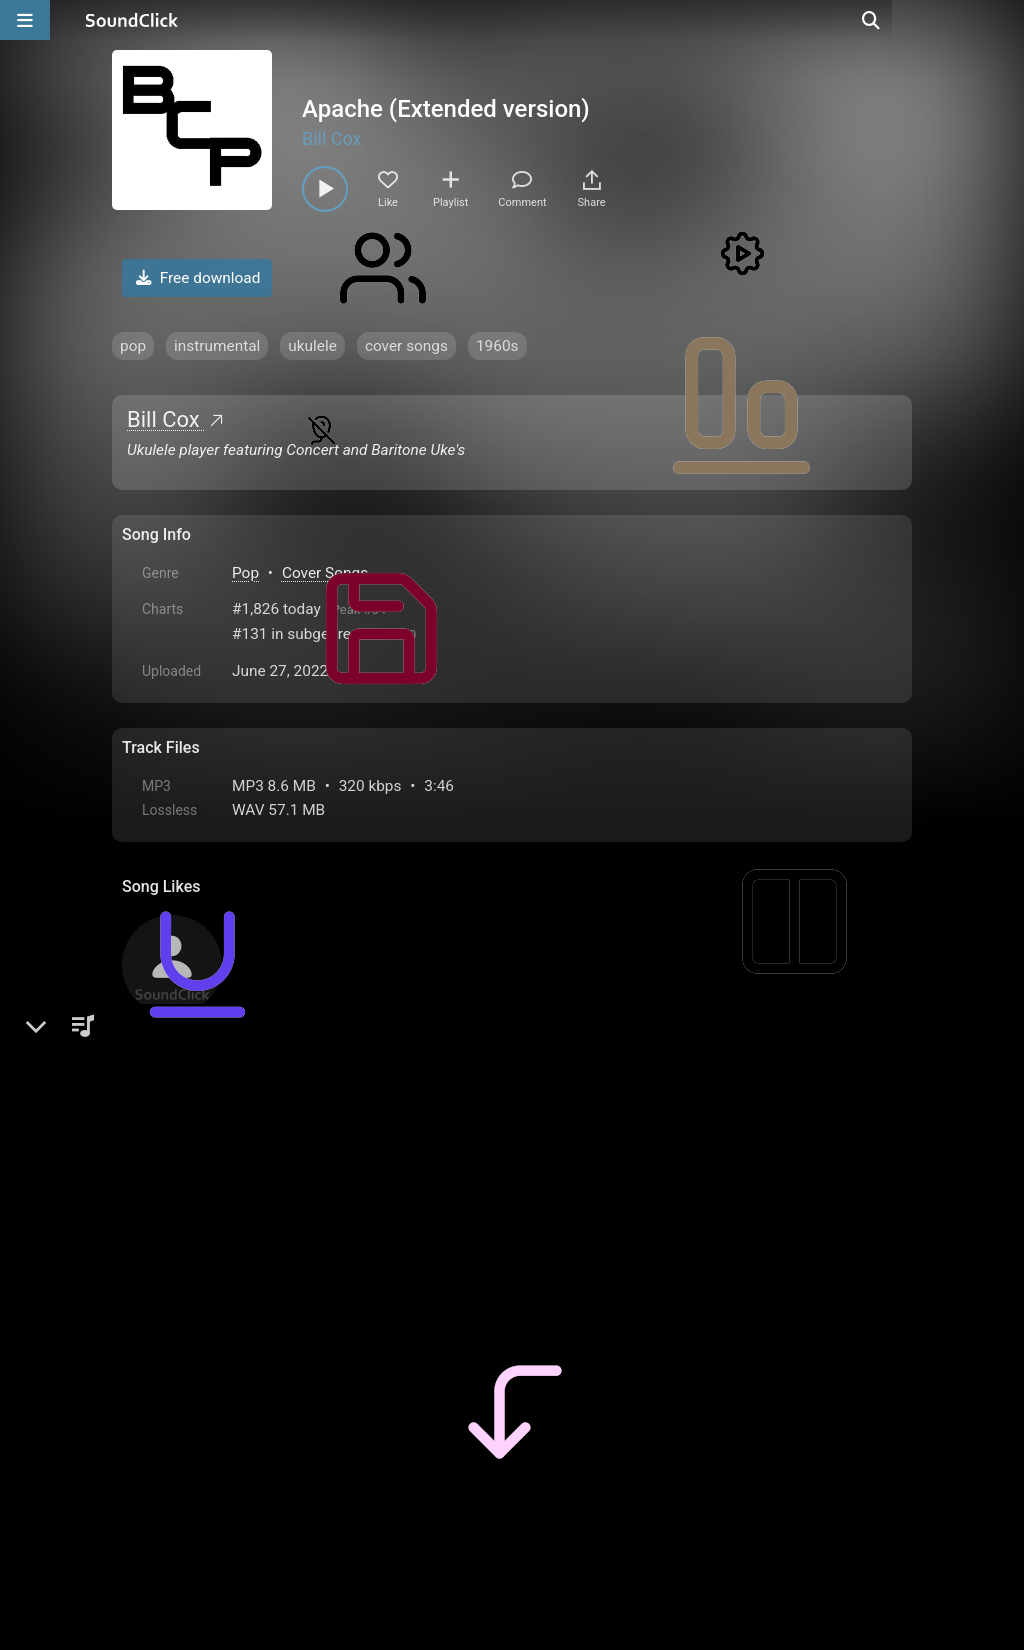 The width and height of the screenshot is (1024, 1650). What do you see at coordinates (742, 253) in the screenshot?
I see `configure automation settings` at bounding box center [742, 253].